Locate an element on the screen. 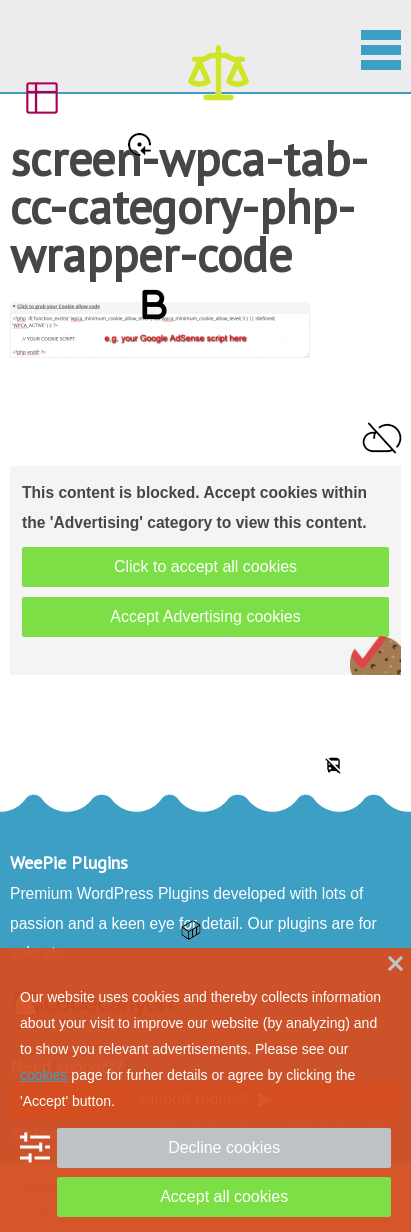 The image size is (411, 1232). cloud storage unavailable or disconnected is located at coordinates (382, 438).